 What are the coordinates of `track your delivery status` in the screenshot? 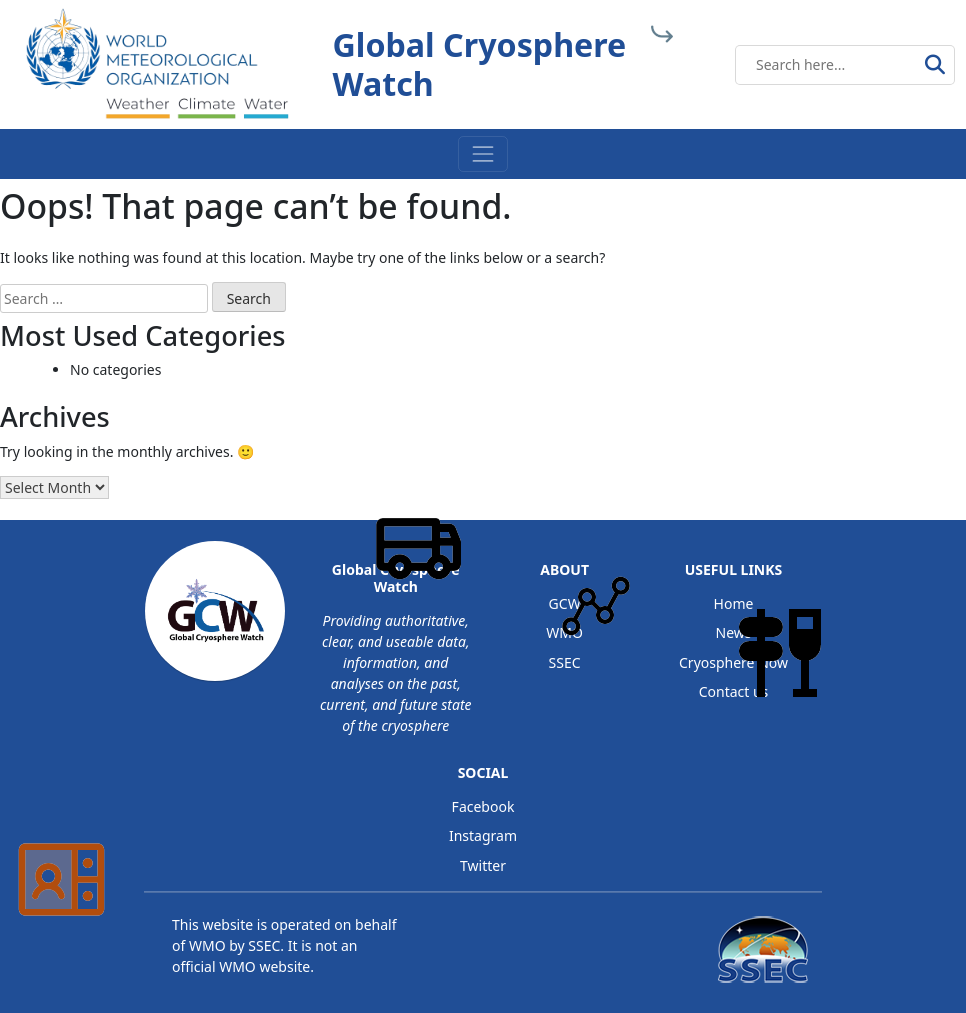 It's located at (416, 544).